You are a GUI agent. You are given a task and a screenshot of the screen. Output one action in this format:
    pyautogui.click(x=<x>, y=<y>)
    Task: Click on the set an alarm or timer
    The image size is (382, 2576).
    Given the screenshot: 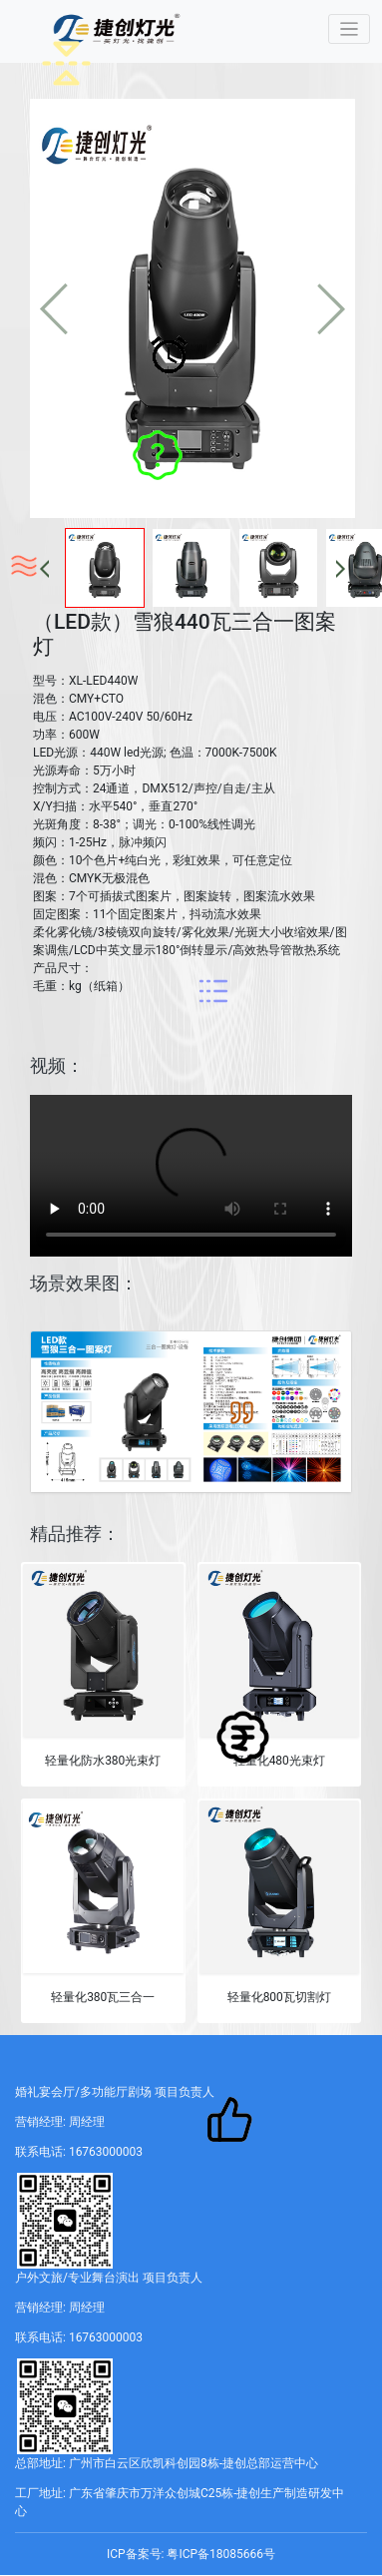 What is the action you would take?
    pyautogui.click(x=169, y=354)
    